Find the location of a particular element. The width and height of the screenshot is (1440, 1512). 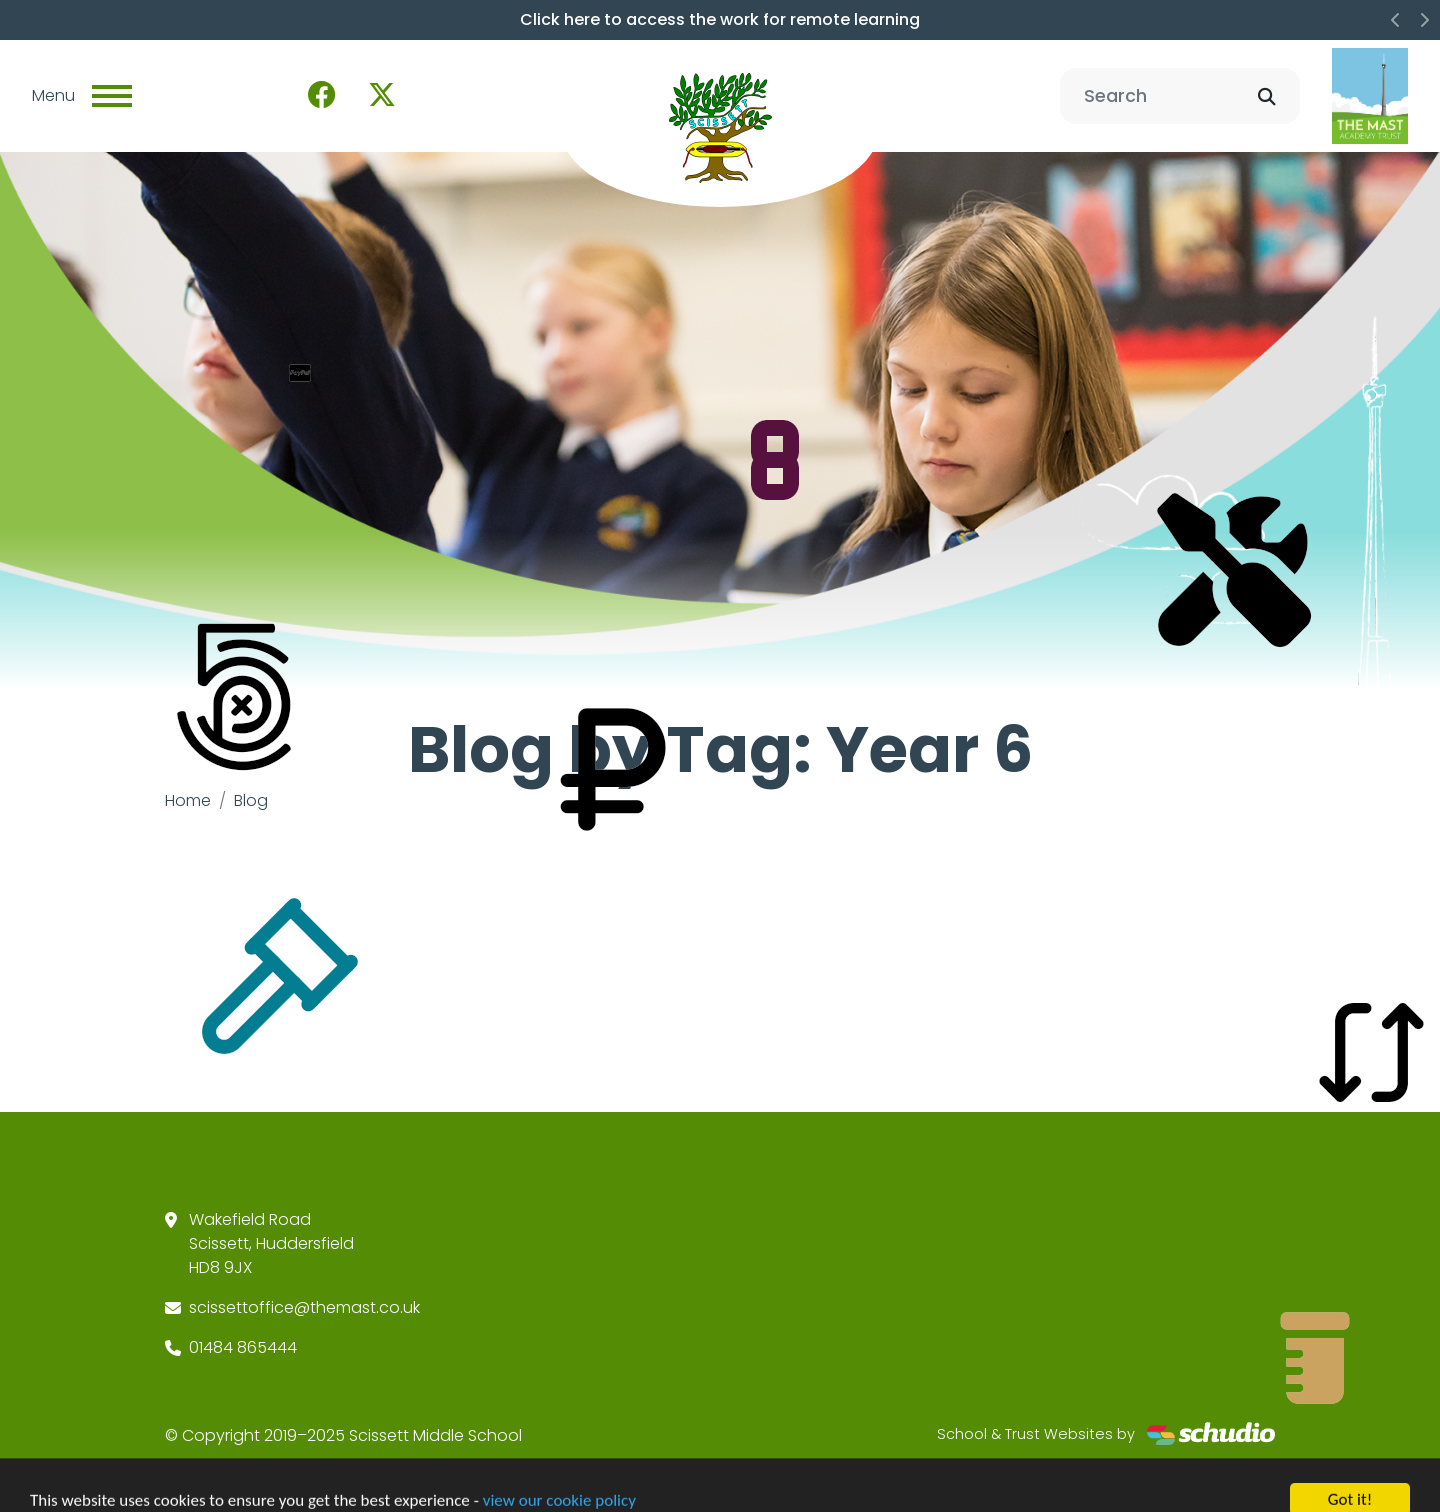

pay with PayPal is located at coordinates (300, 373).